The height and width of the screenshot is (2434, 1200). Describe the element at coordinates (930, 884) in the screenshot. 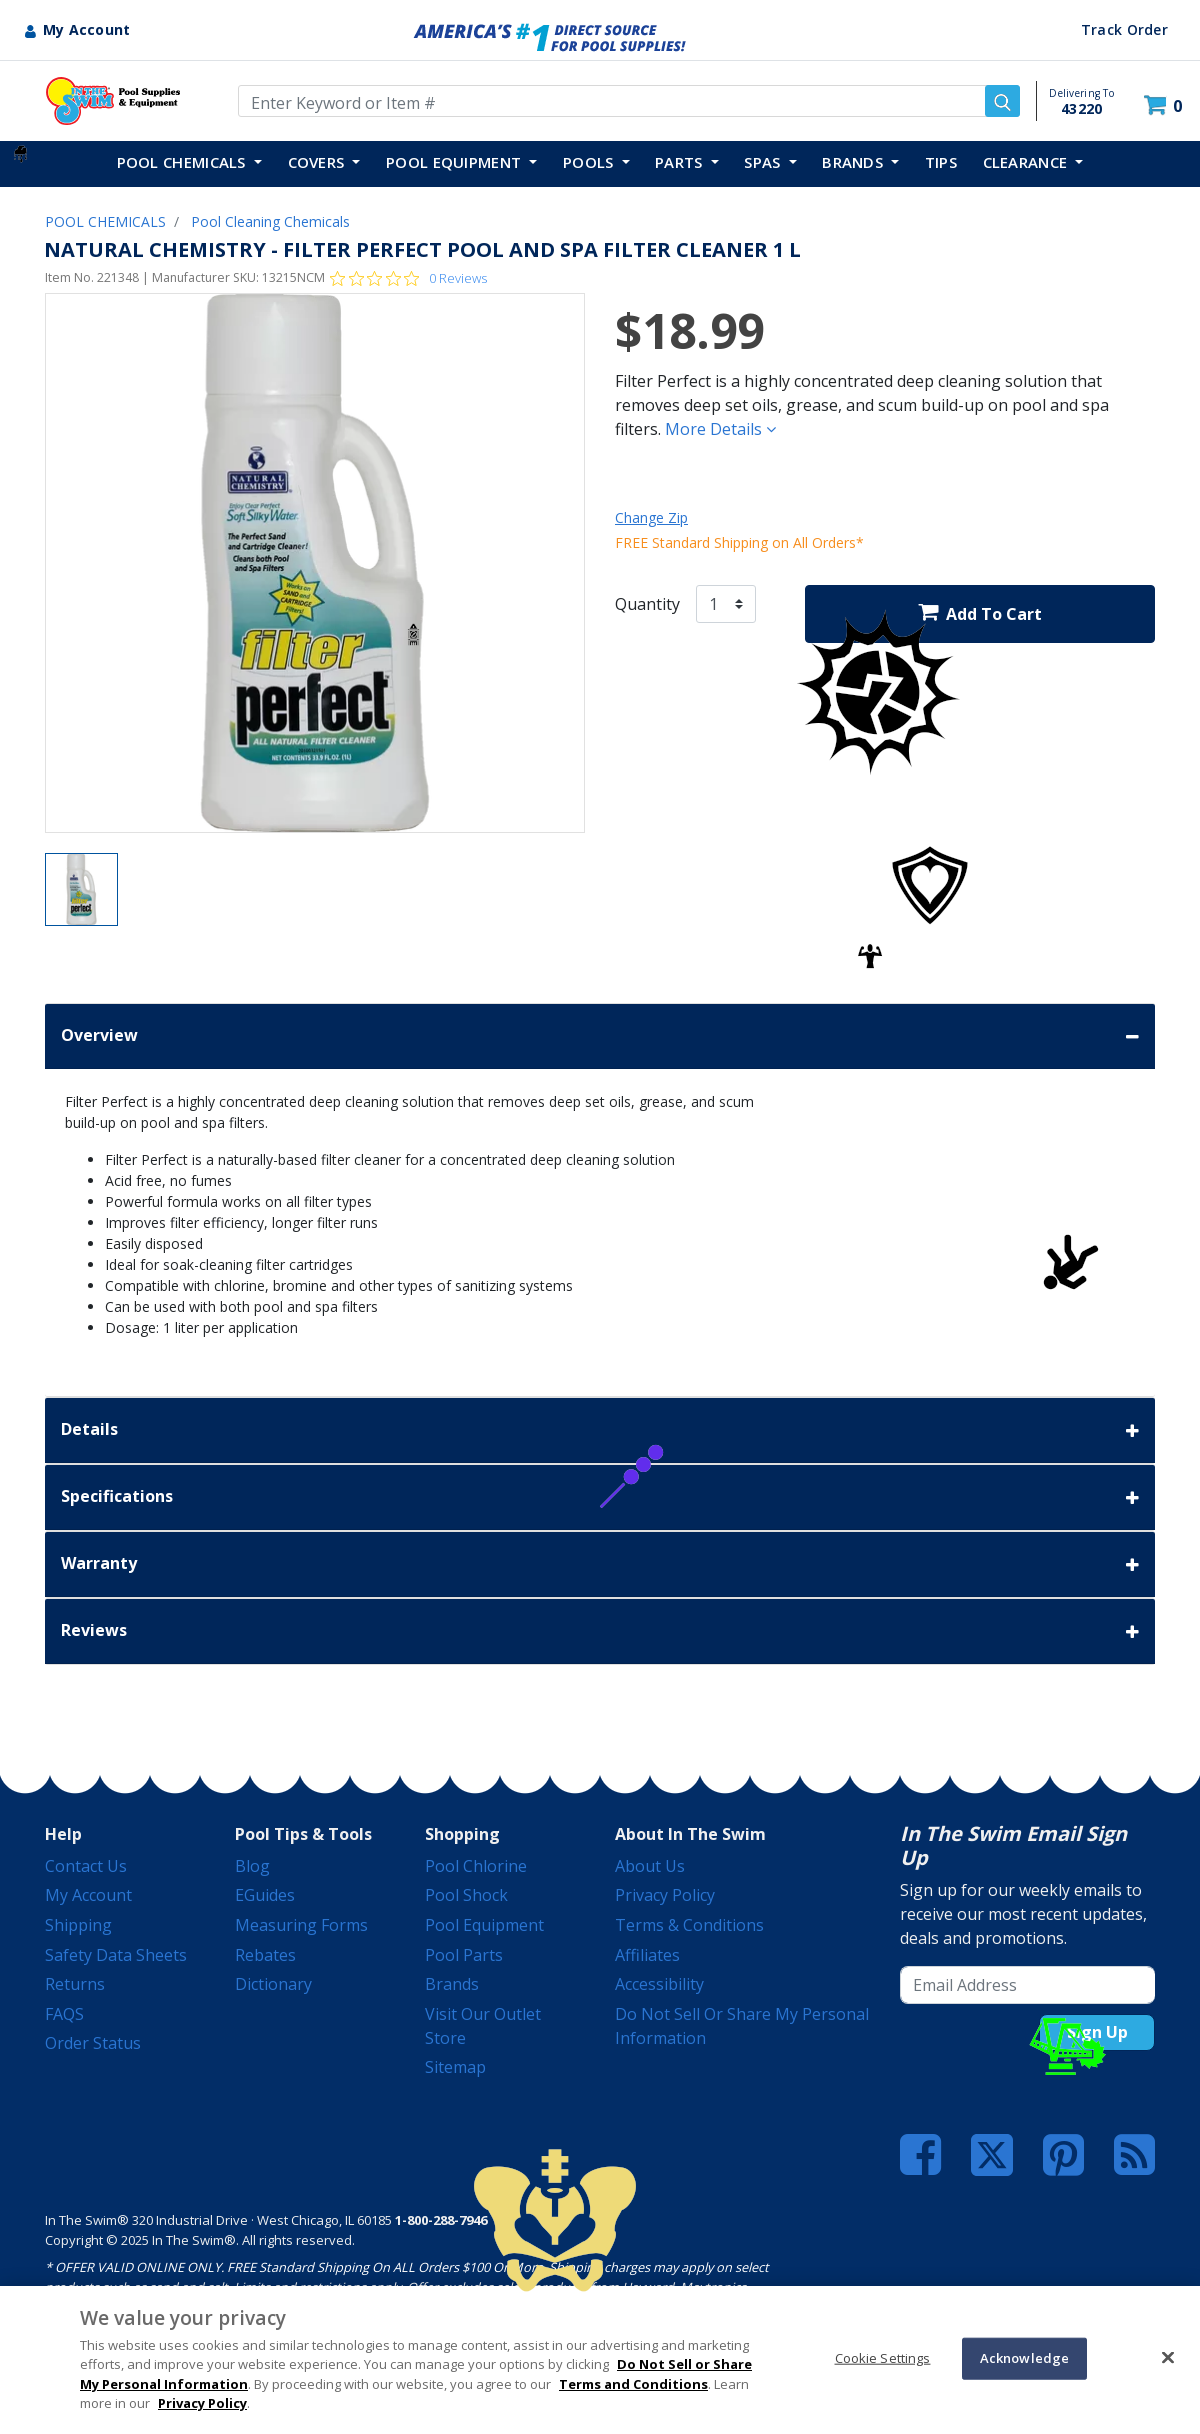

I see `health protection or defensive buff status` at that location.